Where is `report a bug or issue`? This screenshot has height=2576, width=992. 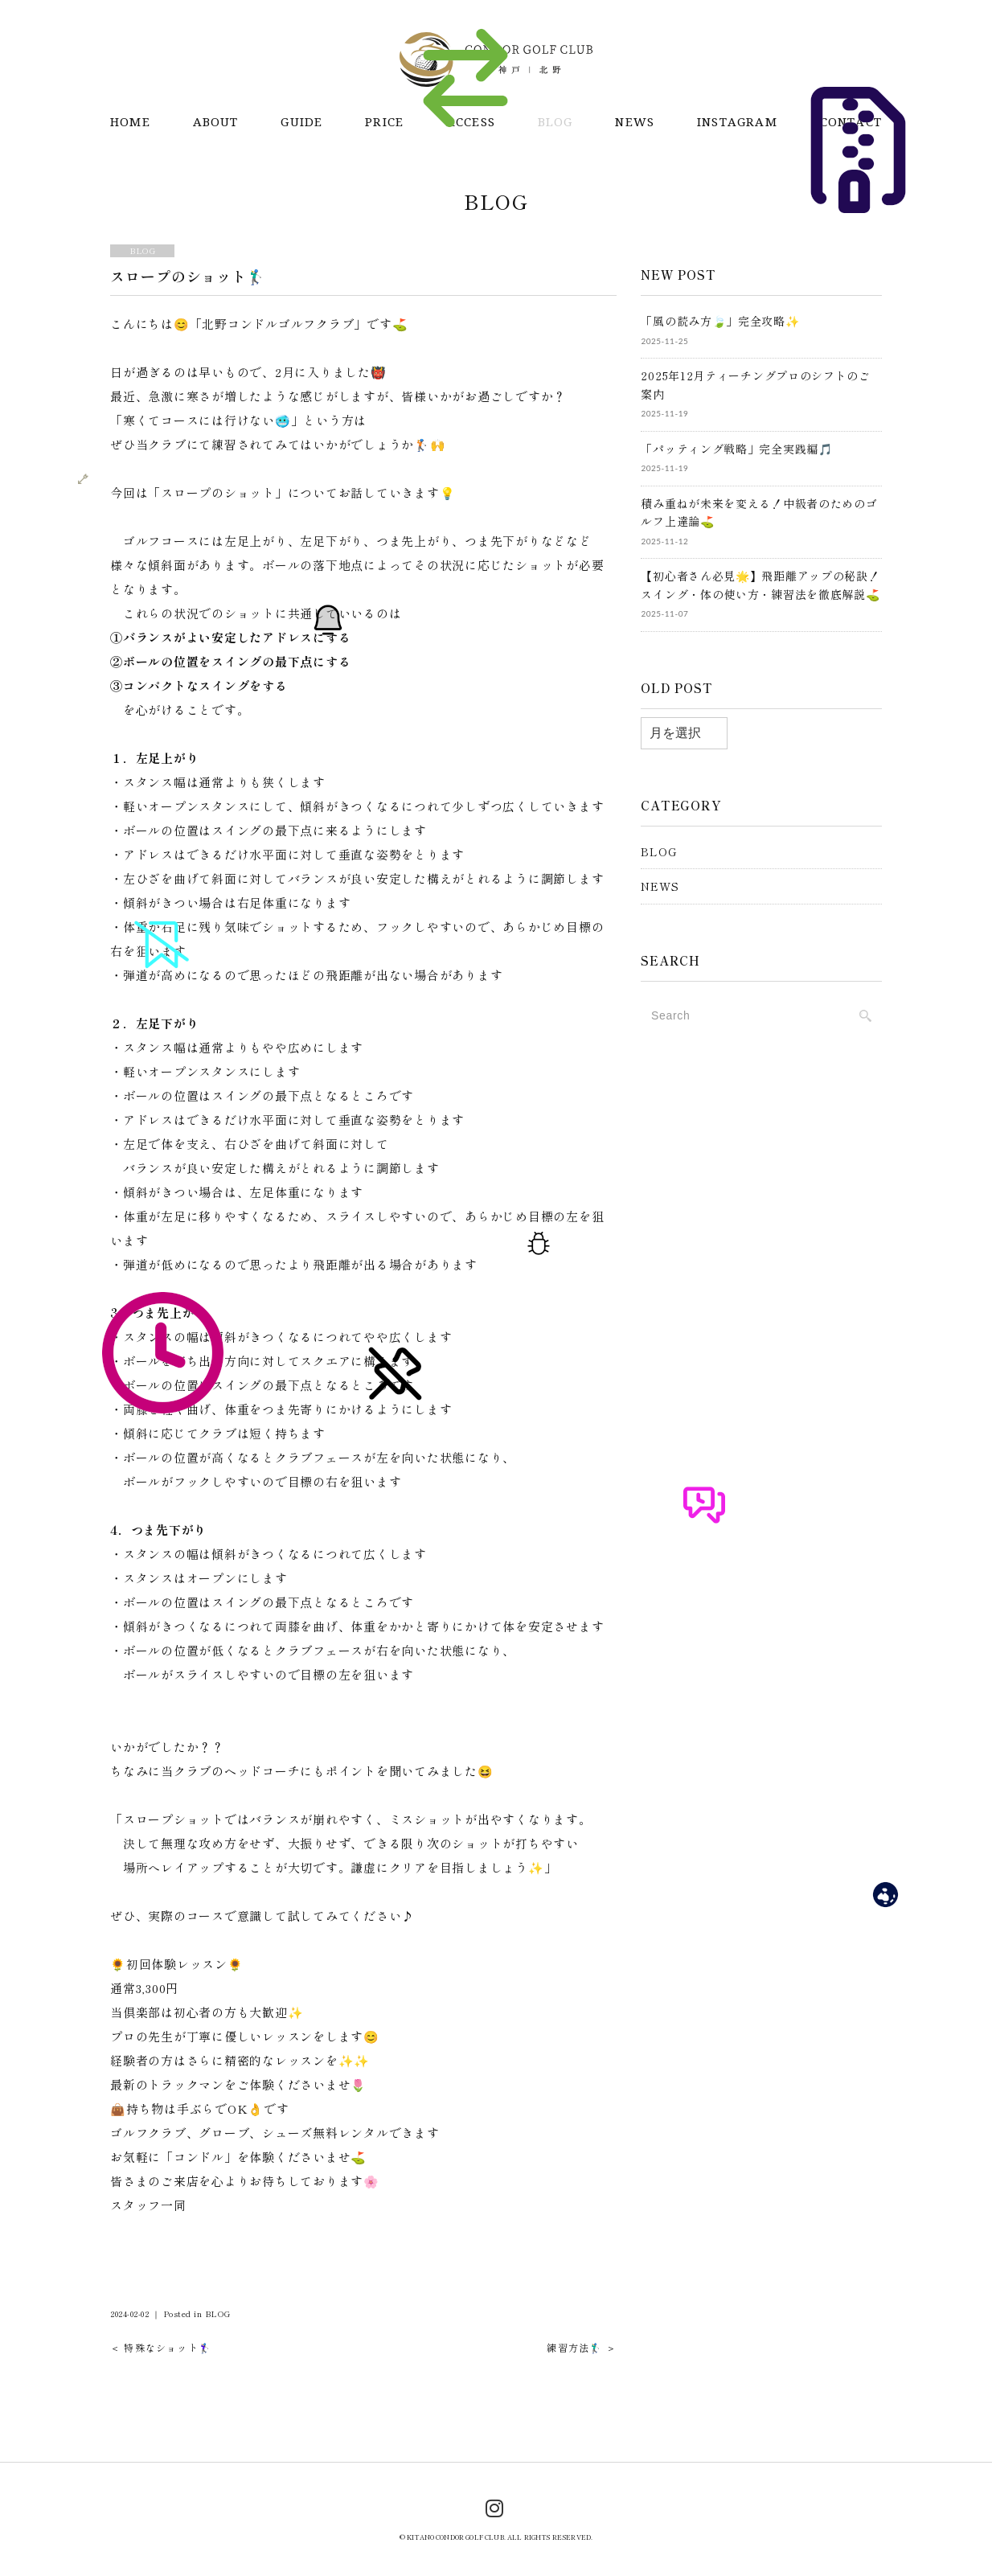 report a bug or issue is located at coordinates (539, 1244).